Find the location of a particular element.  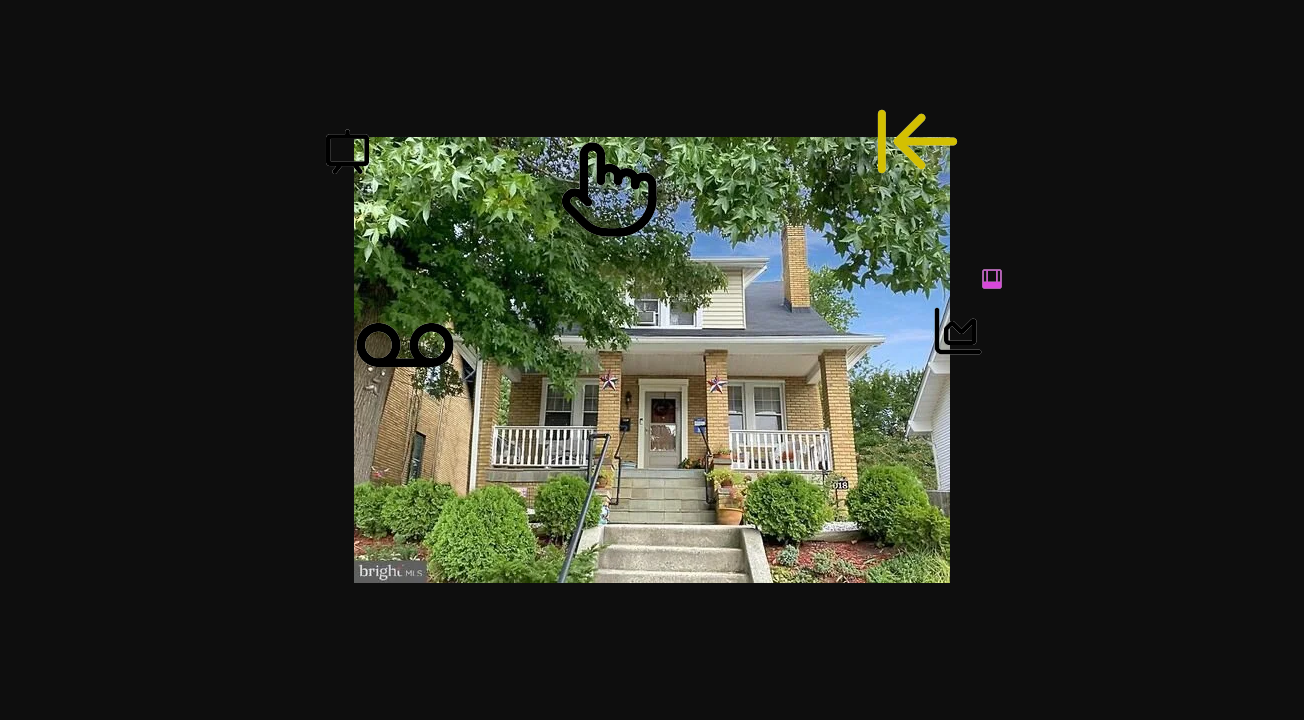

navigate to the beginning of content is located at coordinates (917, 141).